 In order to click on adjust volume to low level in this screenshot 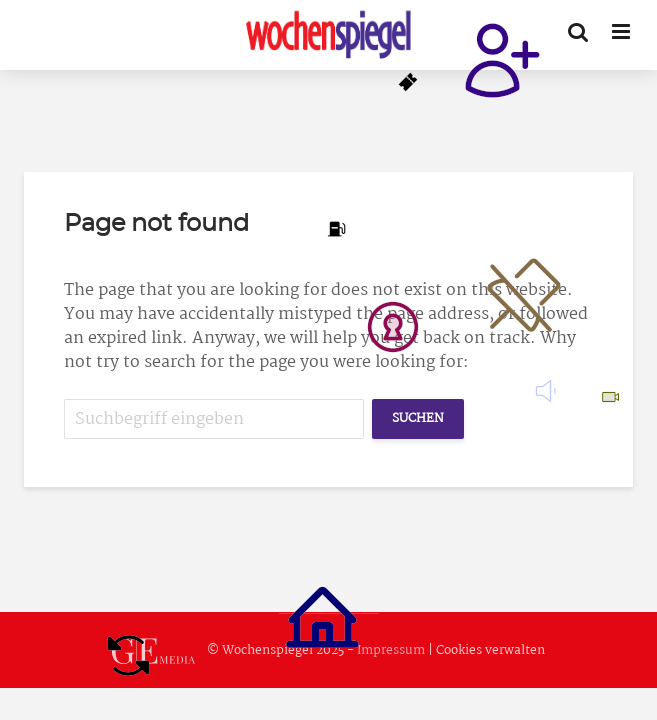, I will do `click(547, 391)`.